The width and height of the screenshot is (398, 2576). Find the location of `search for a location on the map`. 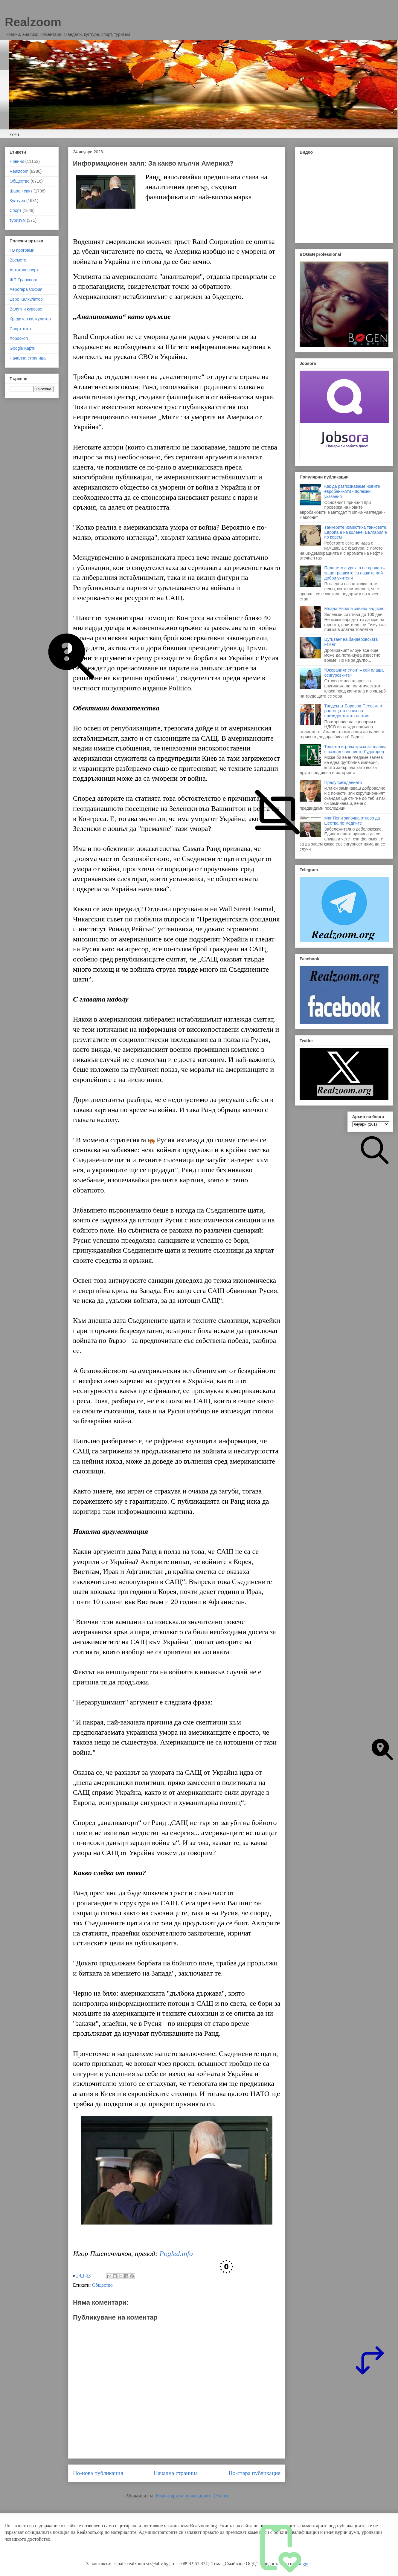

search for a location on the map is located at coordinates (382, 1749).